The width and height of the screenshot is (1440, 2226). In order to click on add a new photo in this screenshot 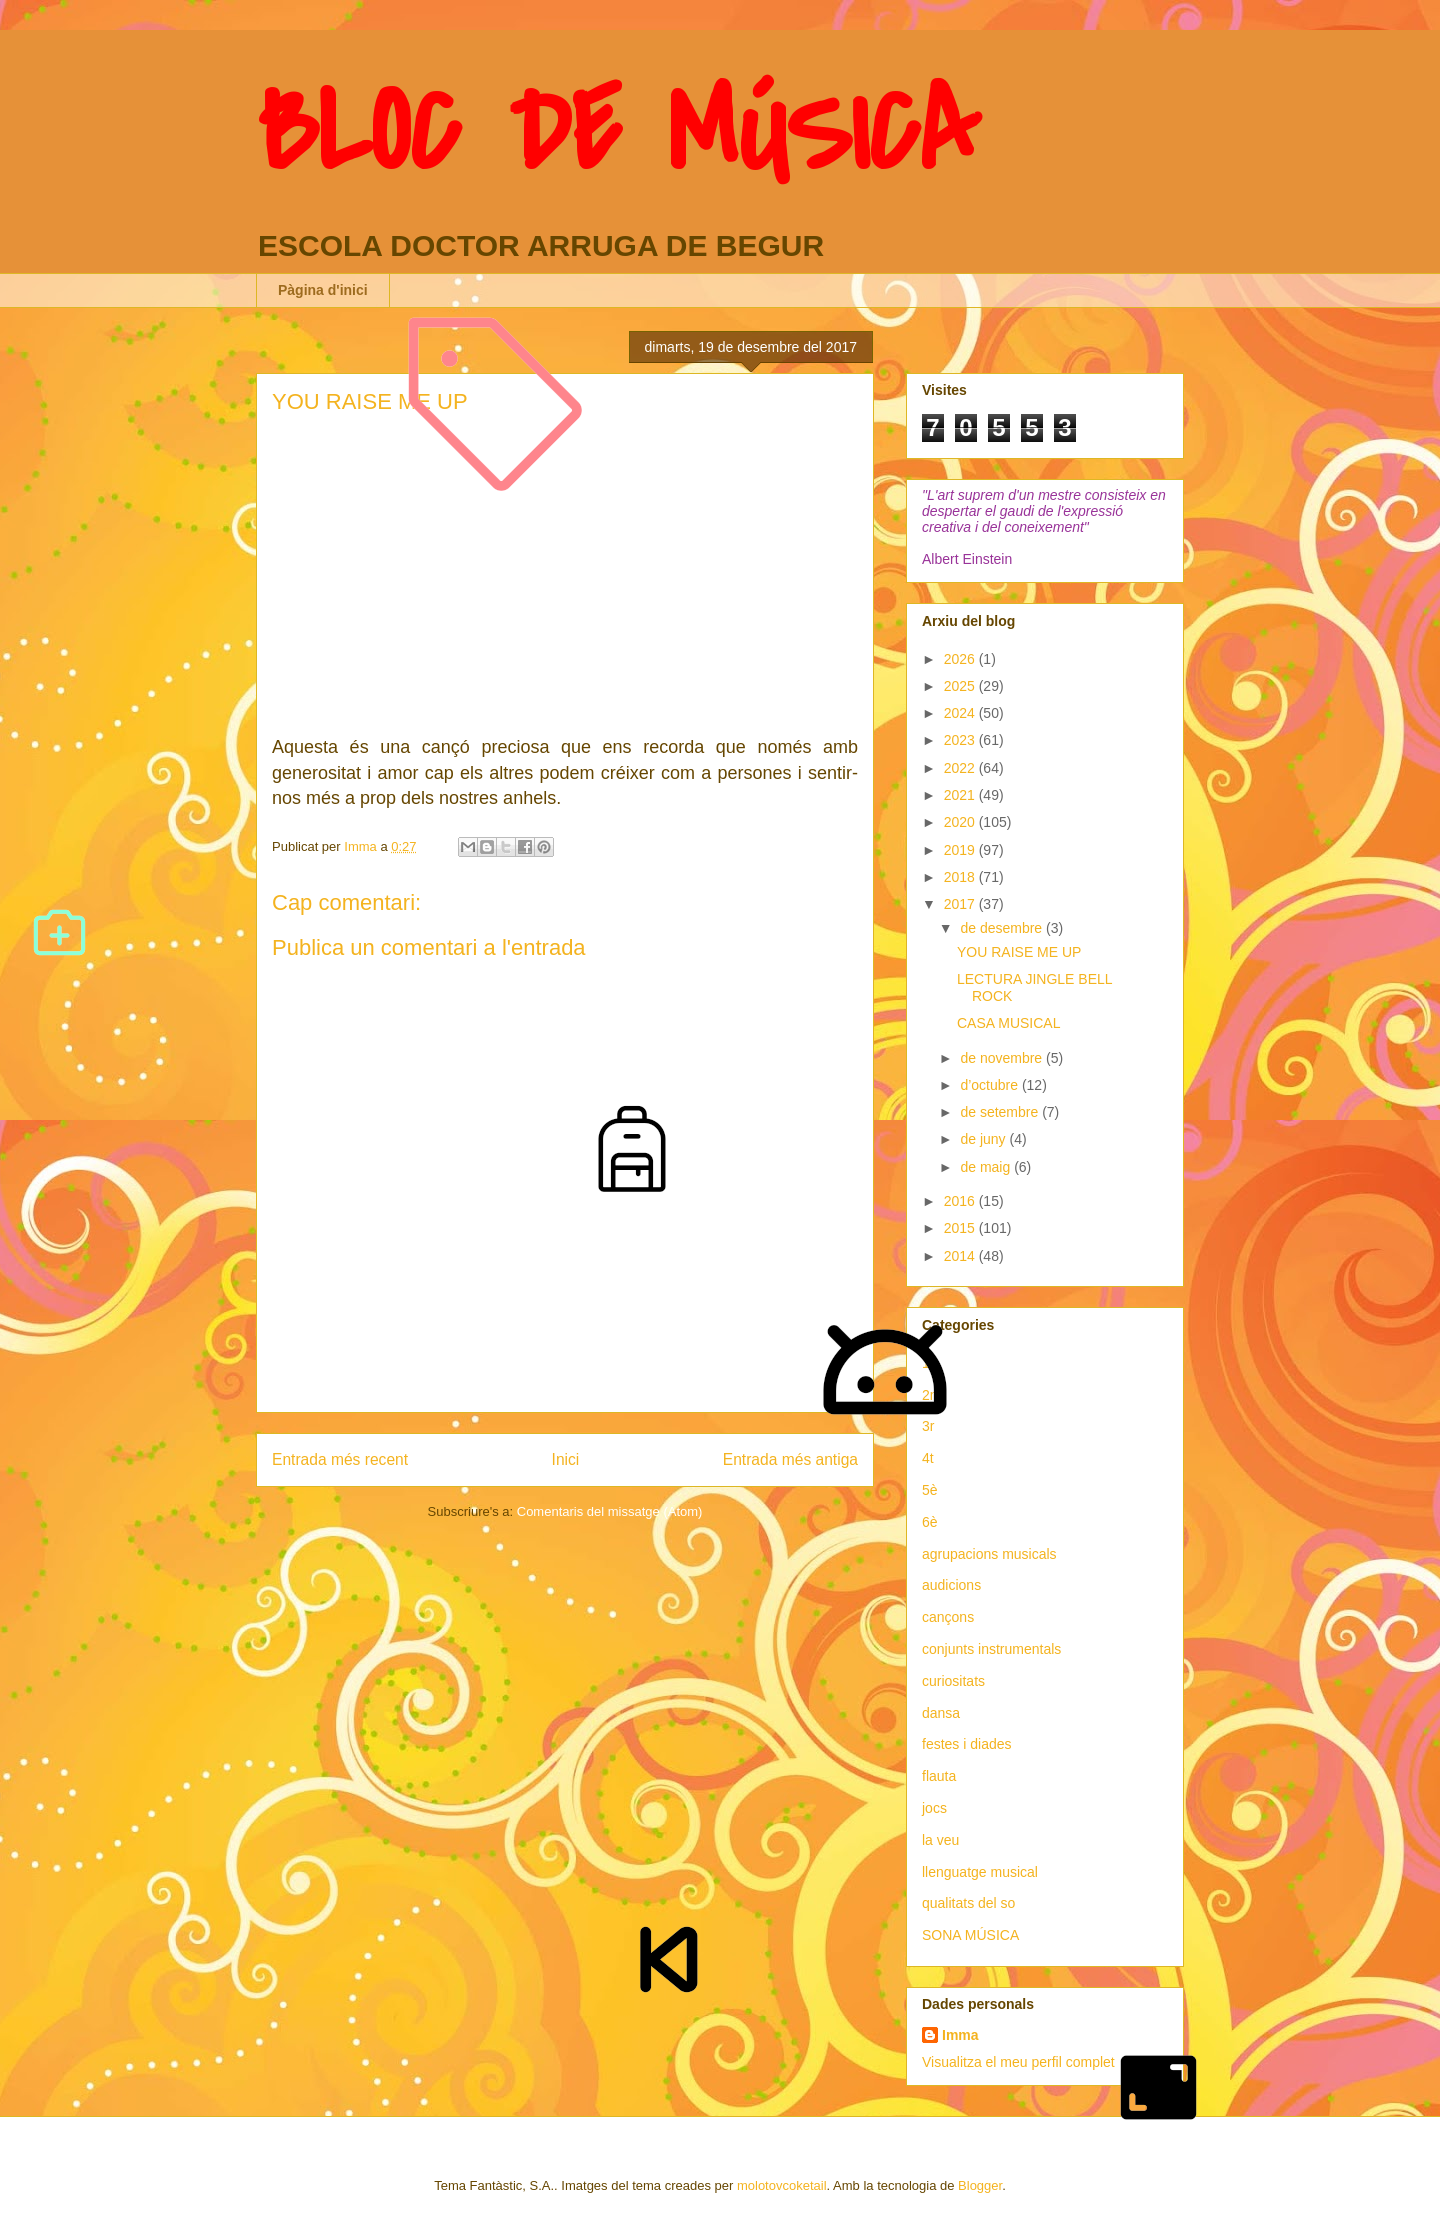, I will do `click(59, 933)`.